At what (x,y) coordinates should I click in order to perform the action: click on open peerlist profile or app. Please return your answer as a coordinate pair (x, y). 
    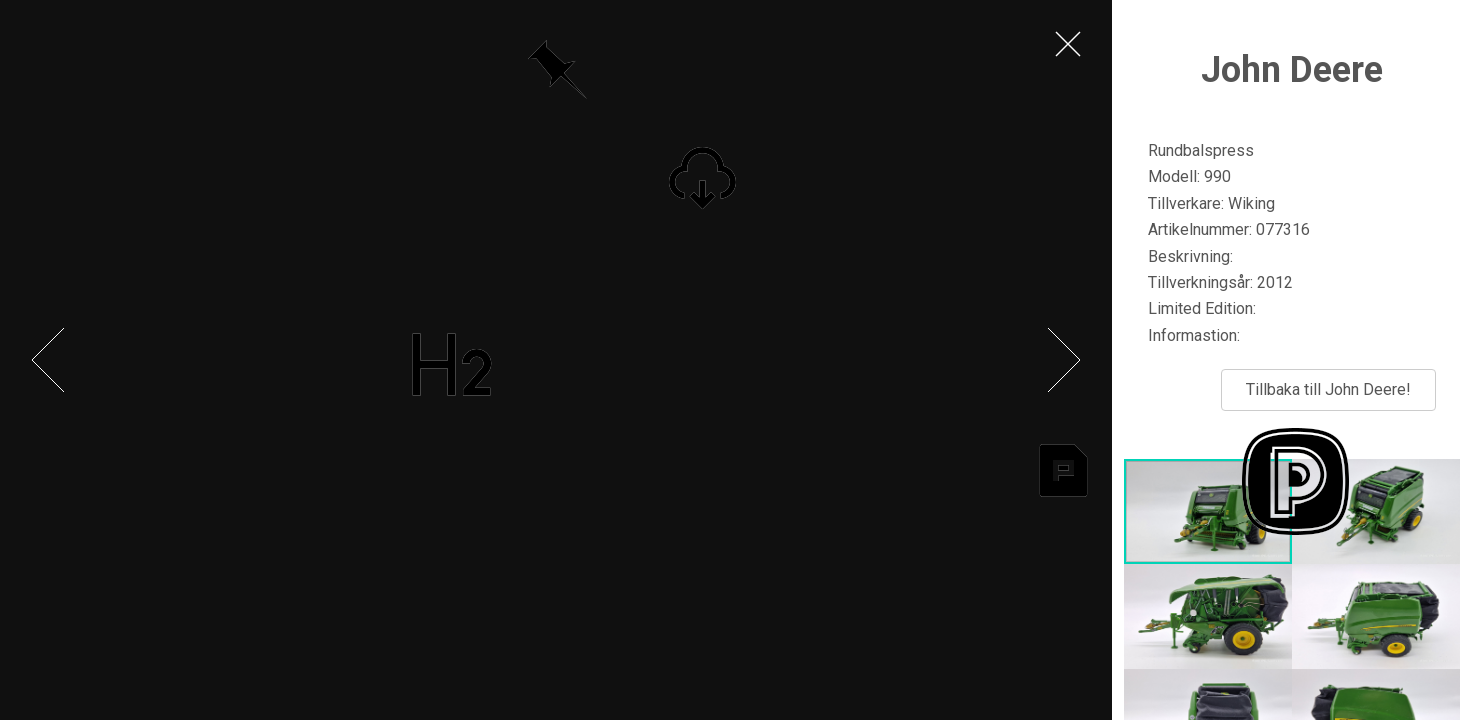
    Looking at the image, I should click on (1295, 481).